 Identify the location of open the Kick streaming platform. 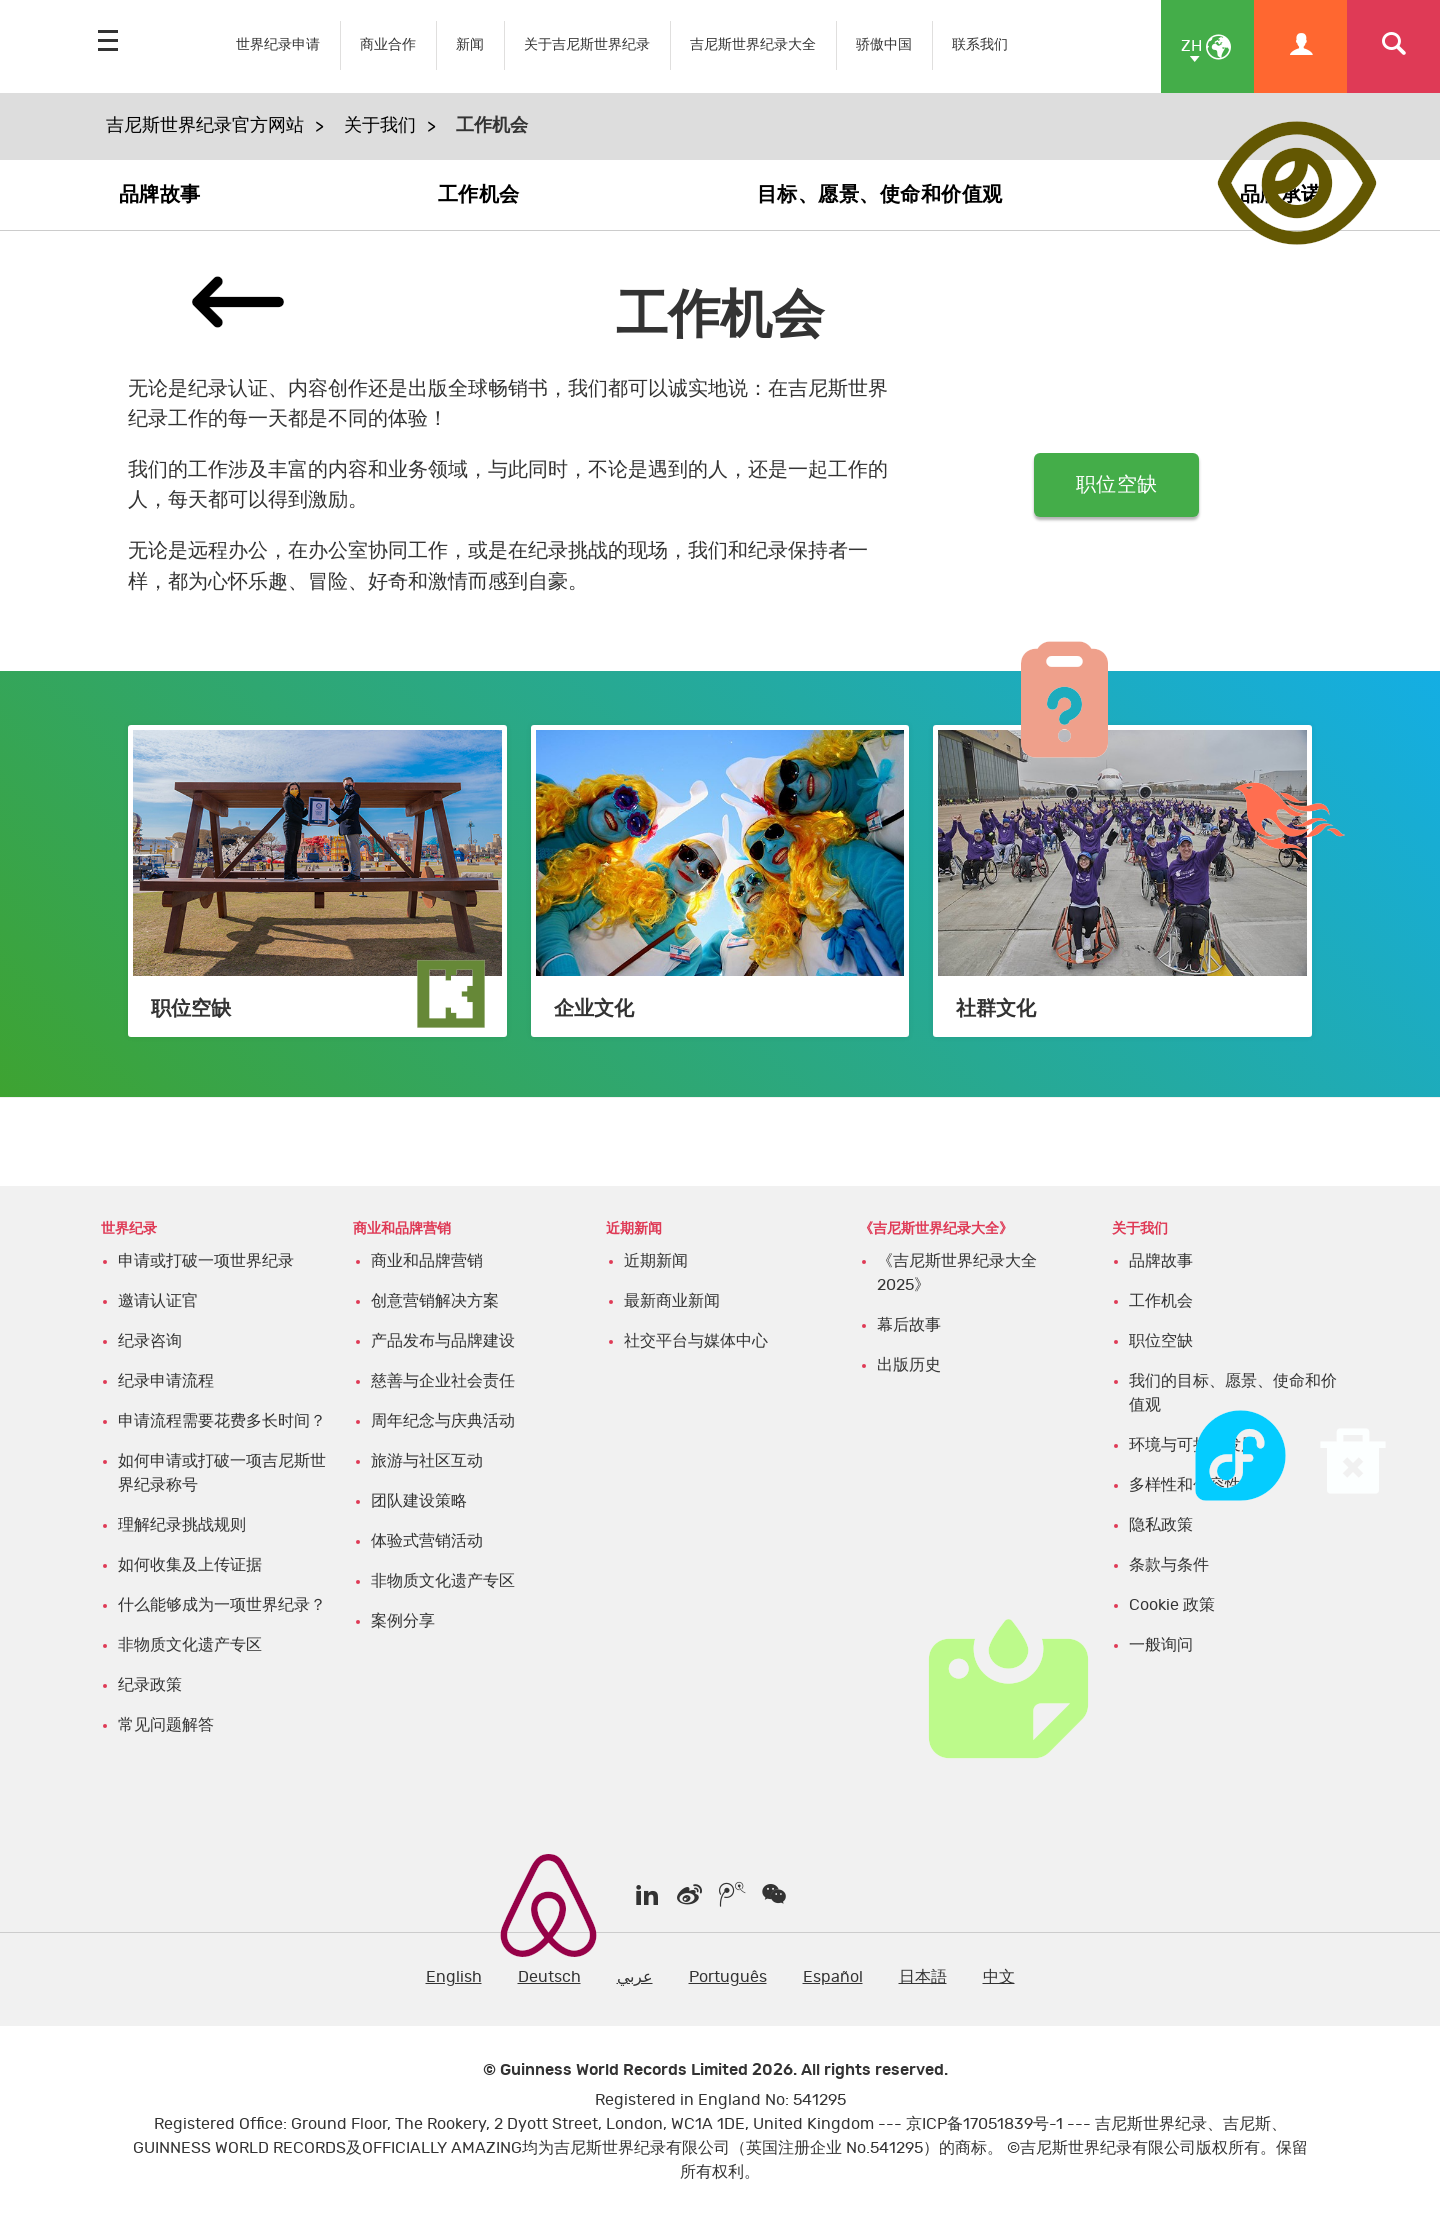
(451, 994).